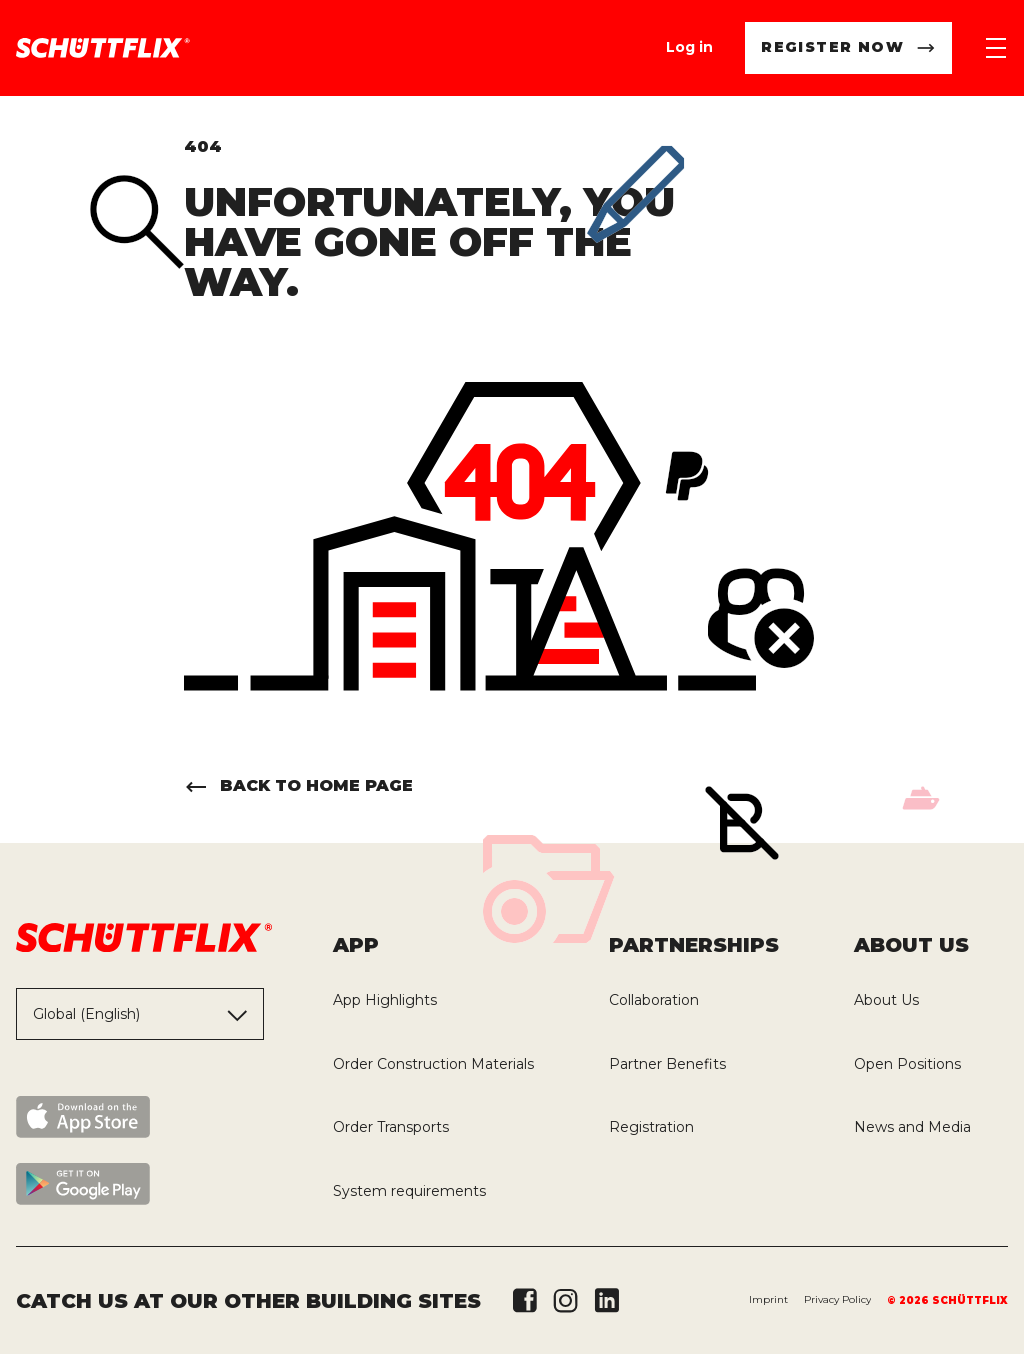 The height and width of the screenshot is (1354, 1024). What do you see at coordinates (137, 222) in the screenshot?
I see `search for files, settings, or content` at bounding box center [137, 222].